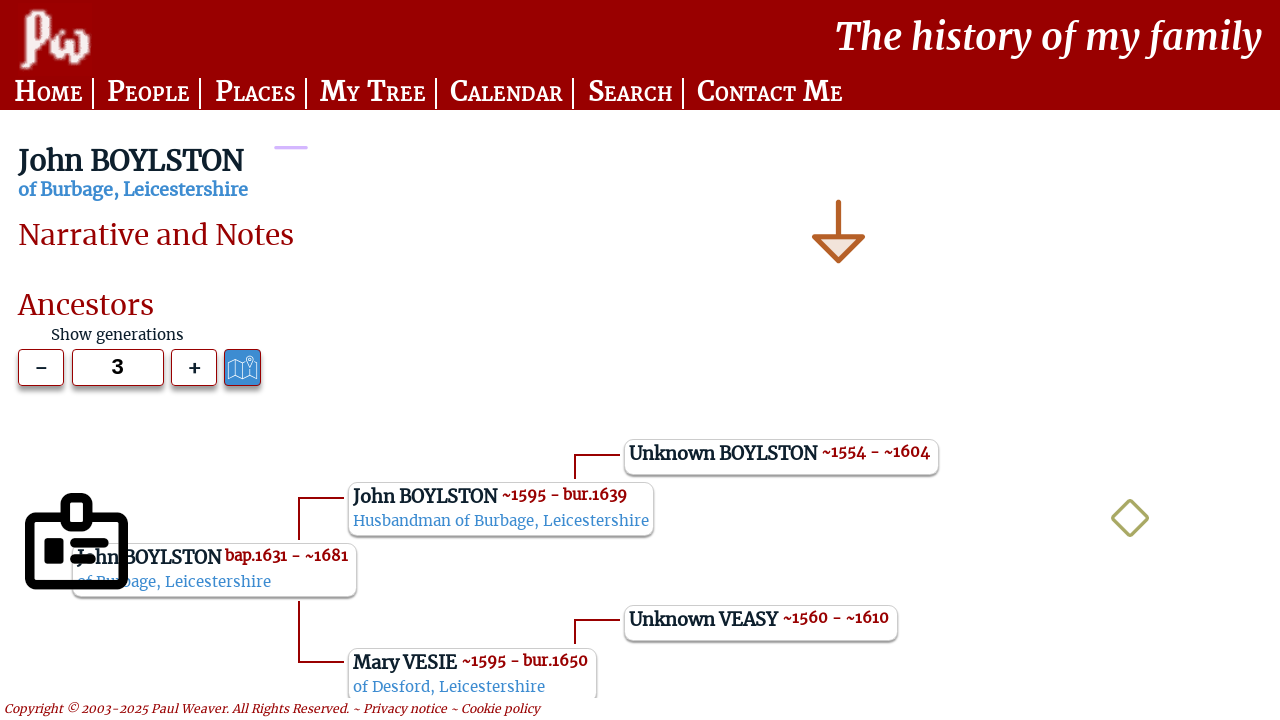 Image resolution: width=1280 pixels, height=720 pixels. Describe the element at coordinates (1130, 518) in the screenshot. I see `indicates premium or special status` at that location.